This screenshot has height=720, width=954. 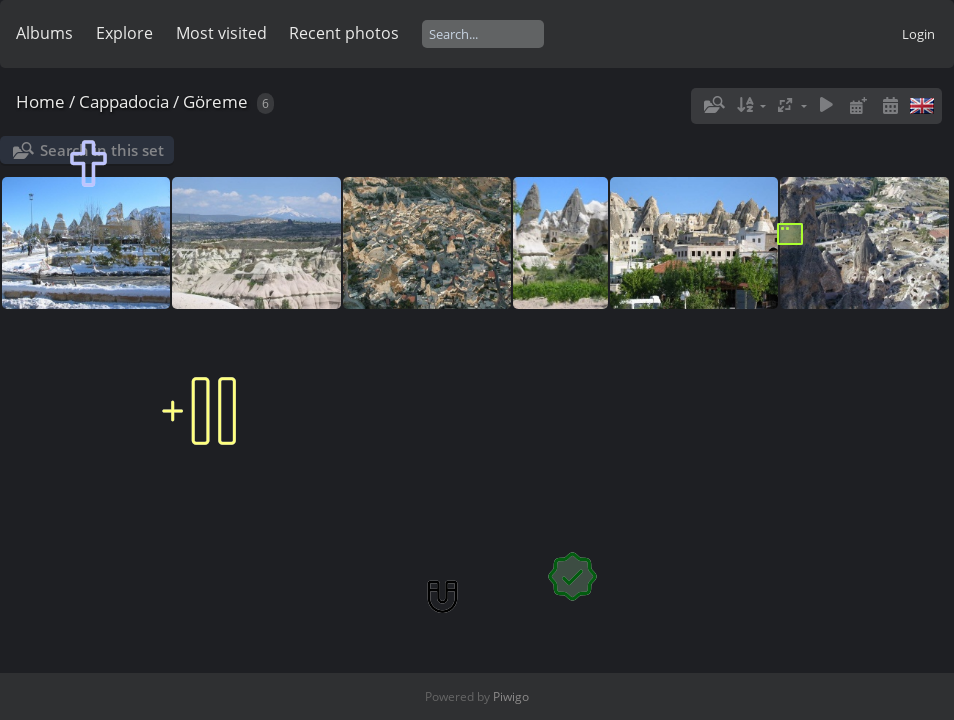 I want to click on religious or faith-related content, so click(x=88, y=163).